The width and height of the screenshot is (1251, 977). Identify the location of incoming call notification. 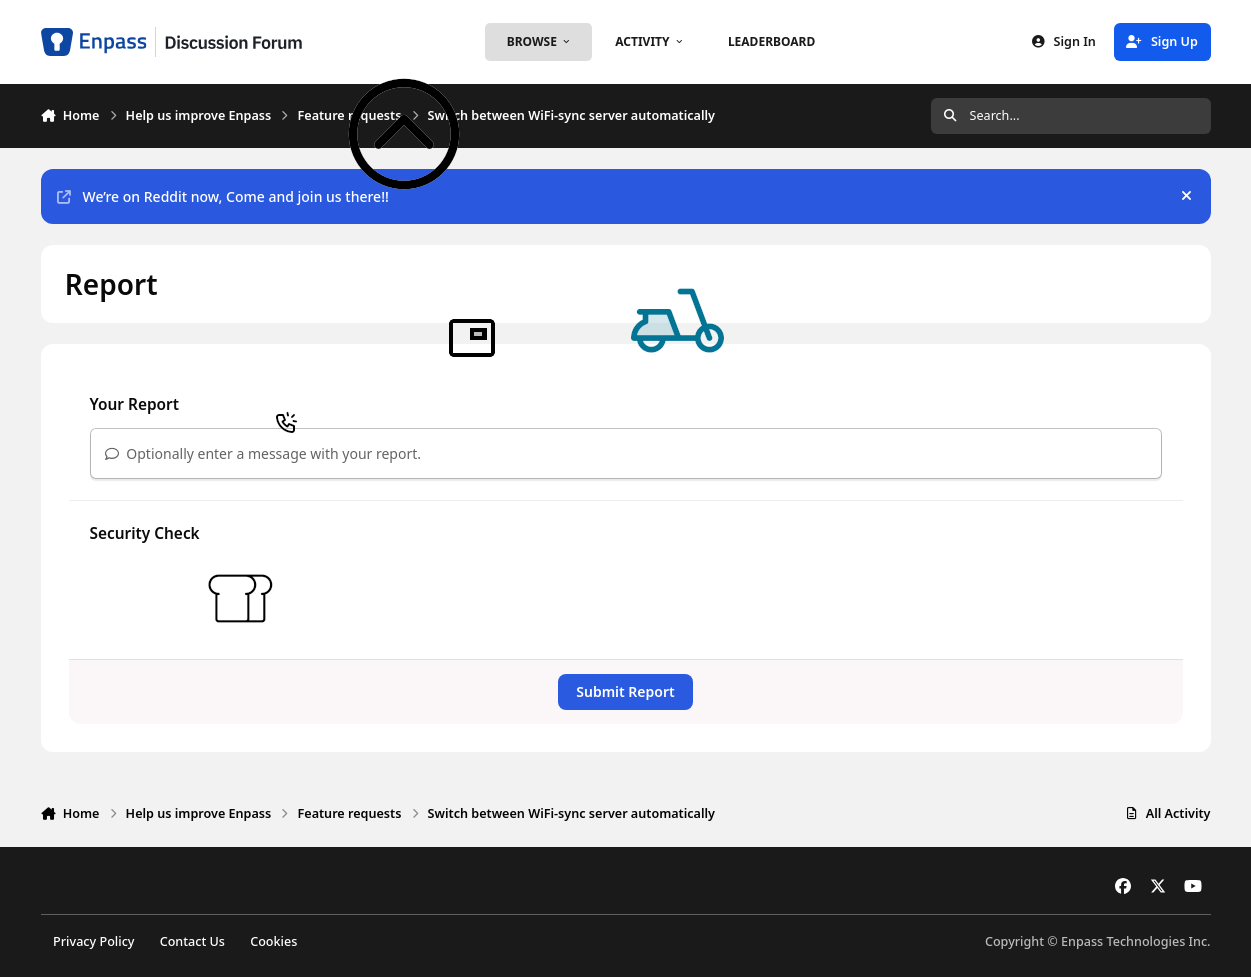
(286, 423).